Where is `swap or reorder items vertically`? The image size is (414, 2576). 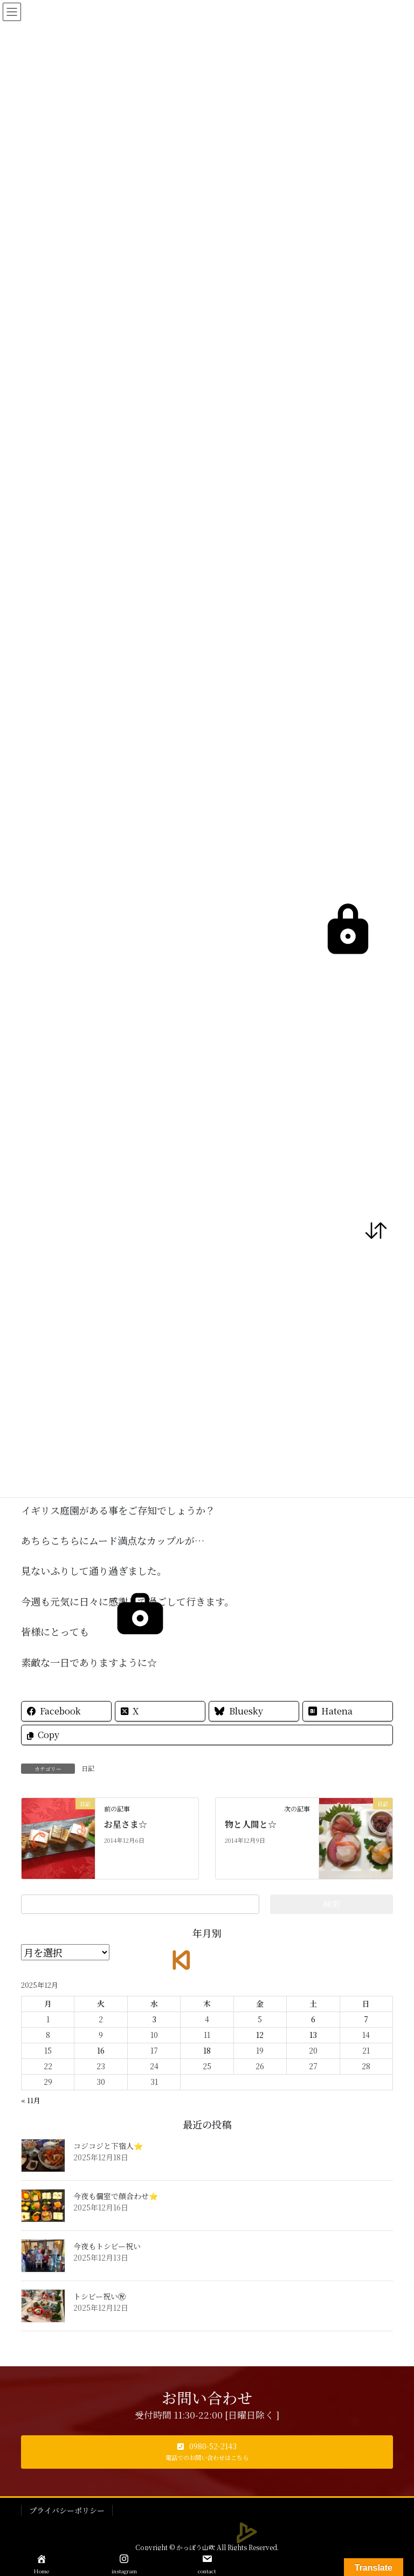 swap or reorder items vertically is located at coordinates (376, 1230).